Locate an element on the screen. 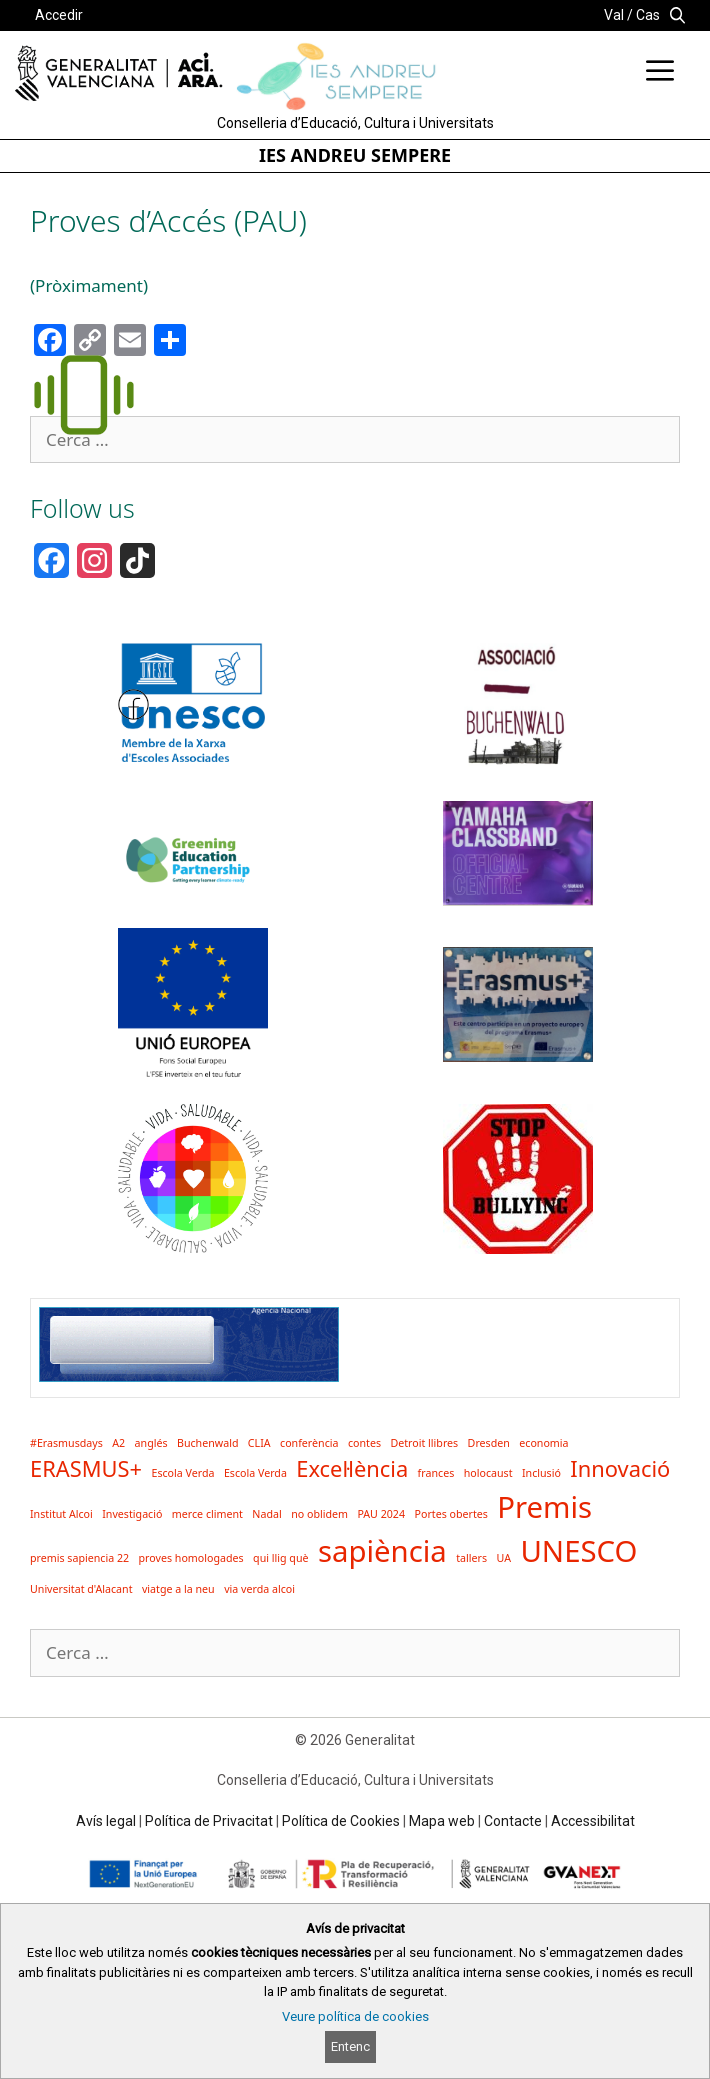 This screenshot has height=2079, width=710. enable vibrate mode on your device is located at coordinates (84, 395).